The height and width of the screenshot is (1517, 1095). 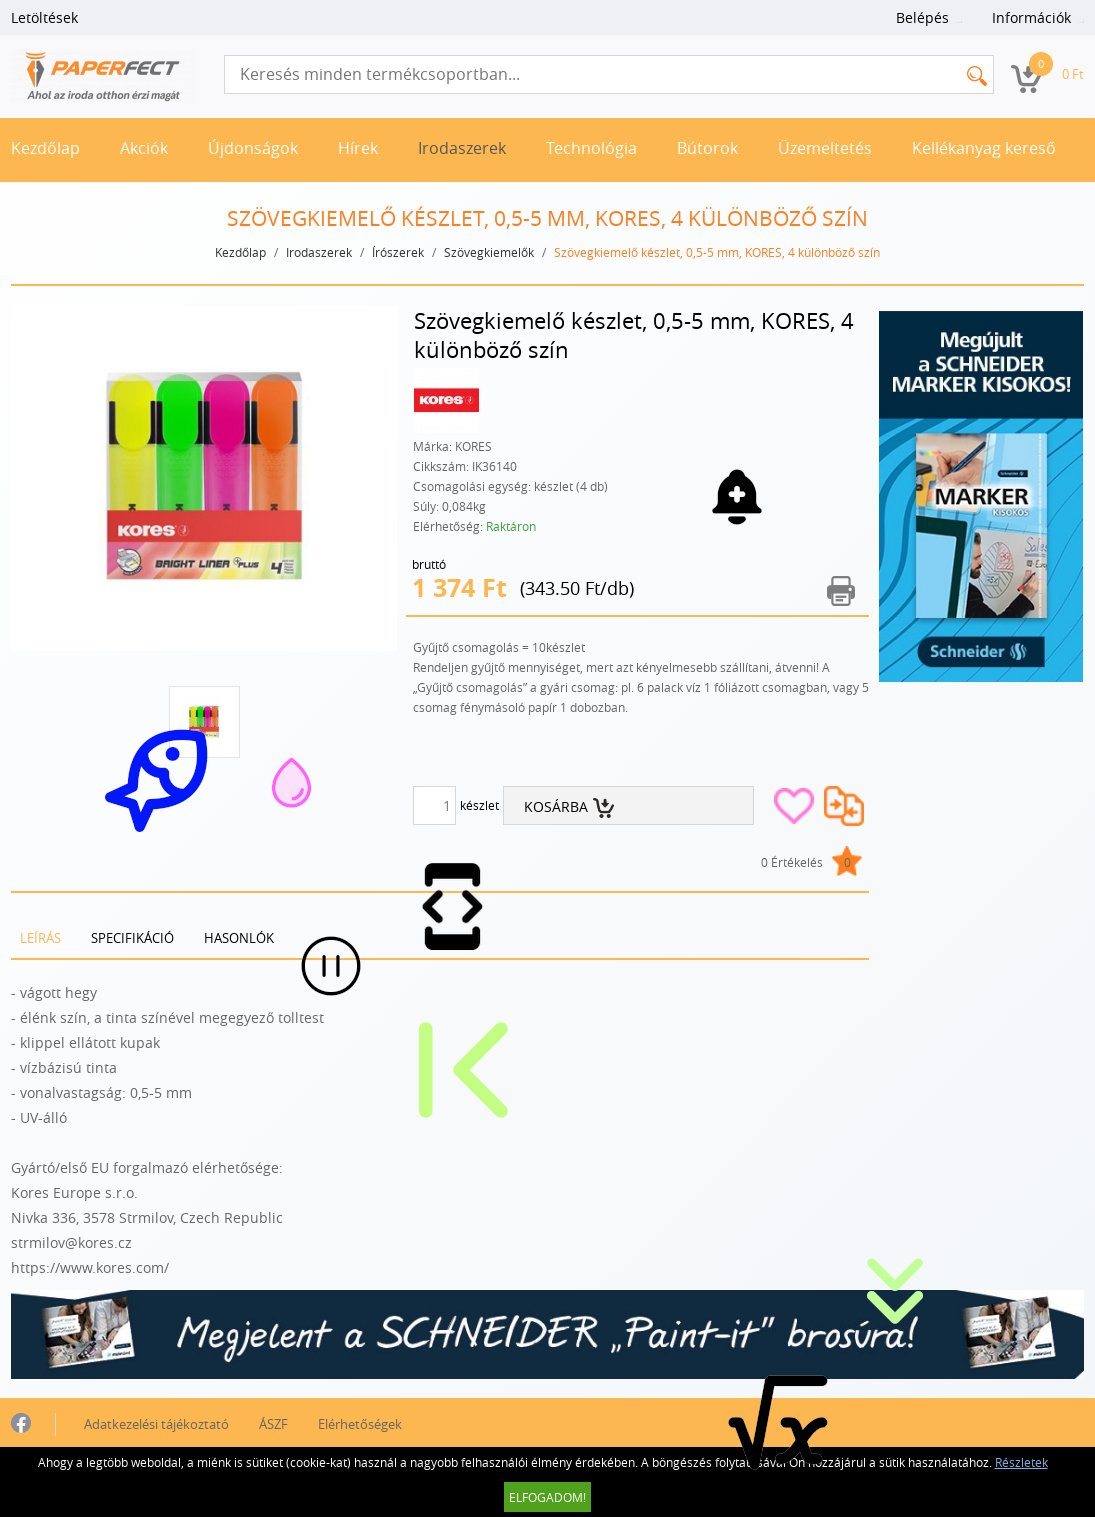 I want to click on access developer mode settings, so click(x=452, y=906).